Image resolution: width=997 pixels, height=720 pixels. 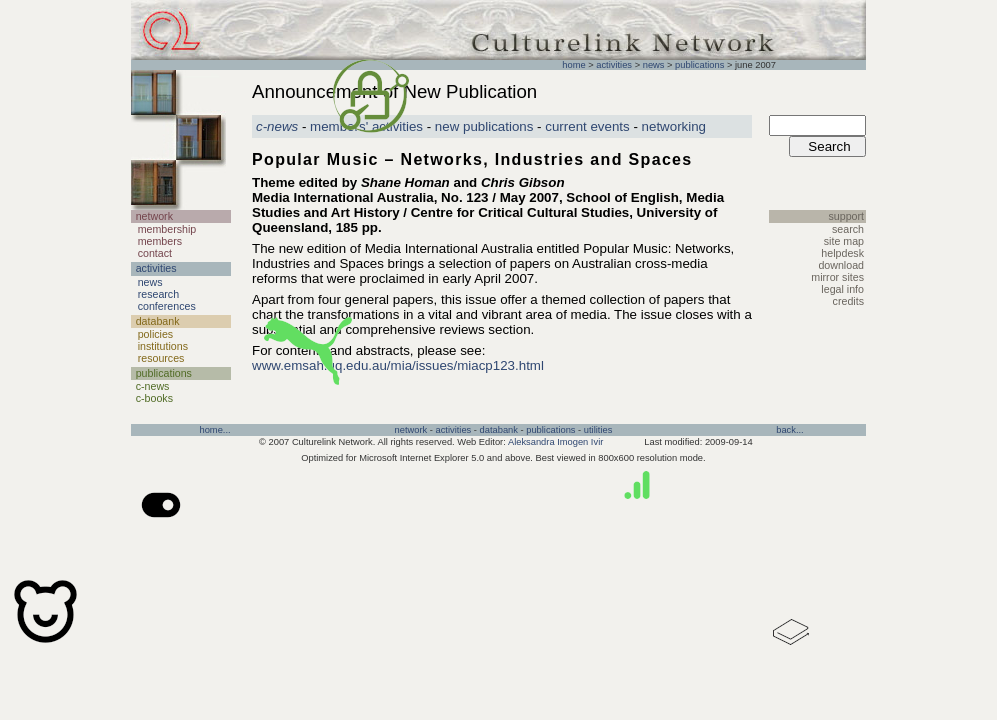 I want to click on LBRY decentralized content platform logo, so click(x=791, y=632).